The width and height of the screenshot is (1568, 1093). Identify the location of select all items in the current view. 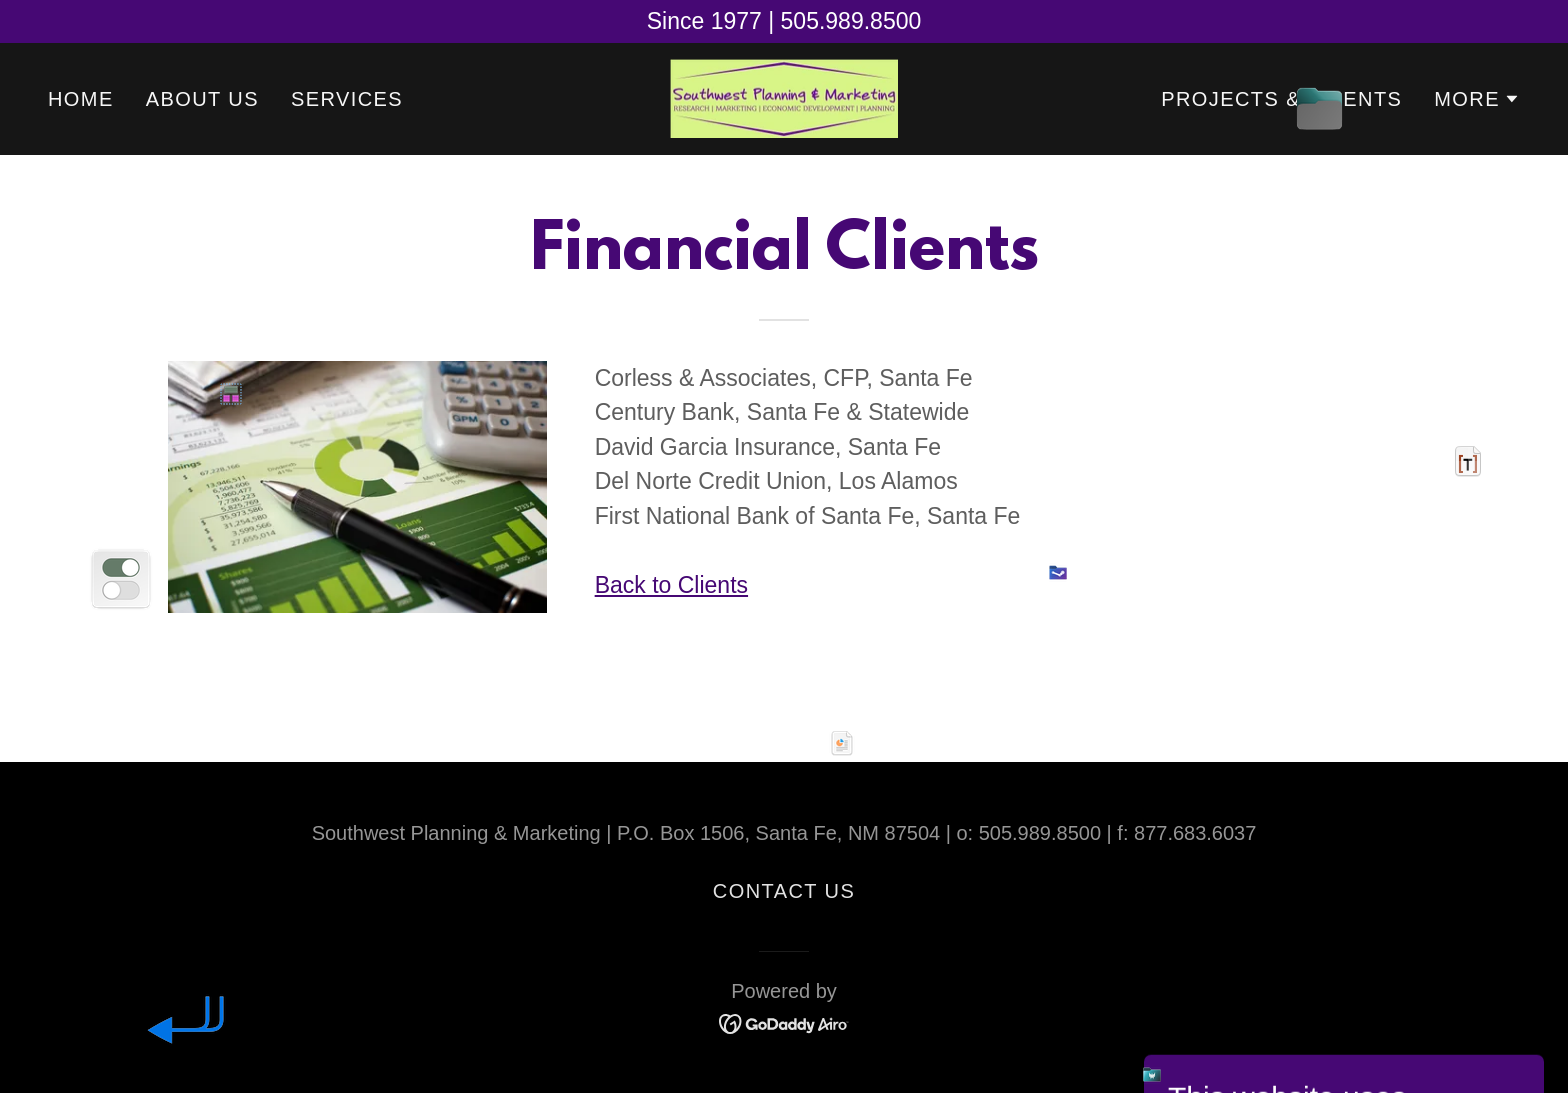
(231, 394).